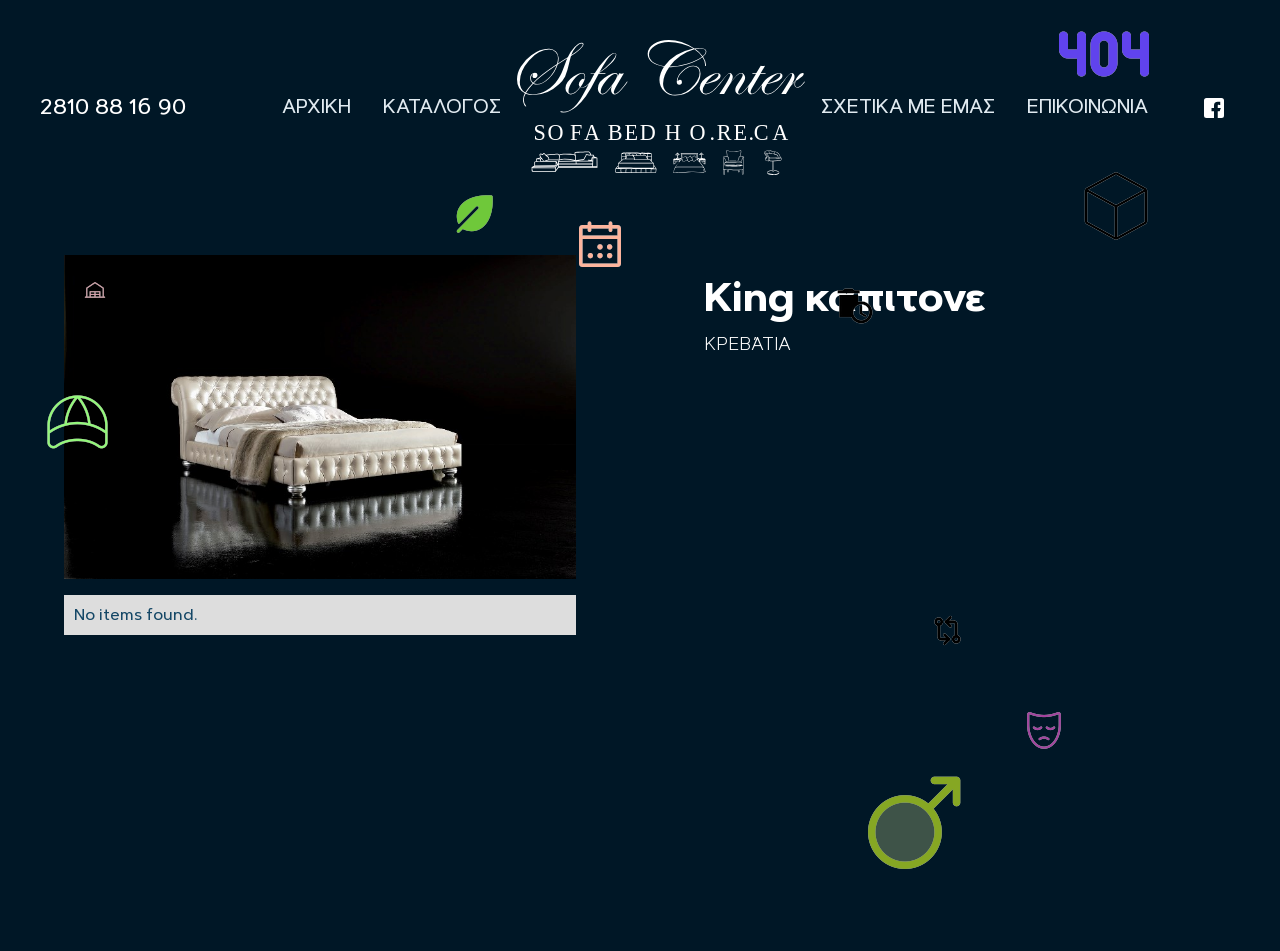 This screenshot has height=951, width=1280. Describe the element at coordinates (916, 821) in the screenshot. I see `indicates male gender selection` at that location.